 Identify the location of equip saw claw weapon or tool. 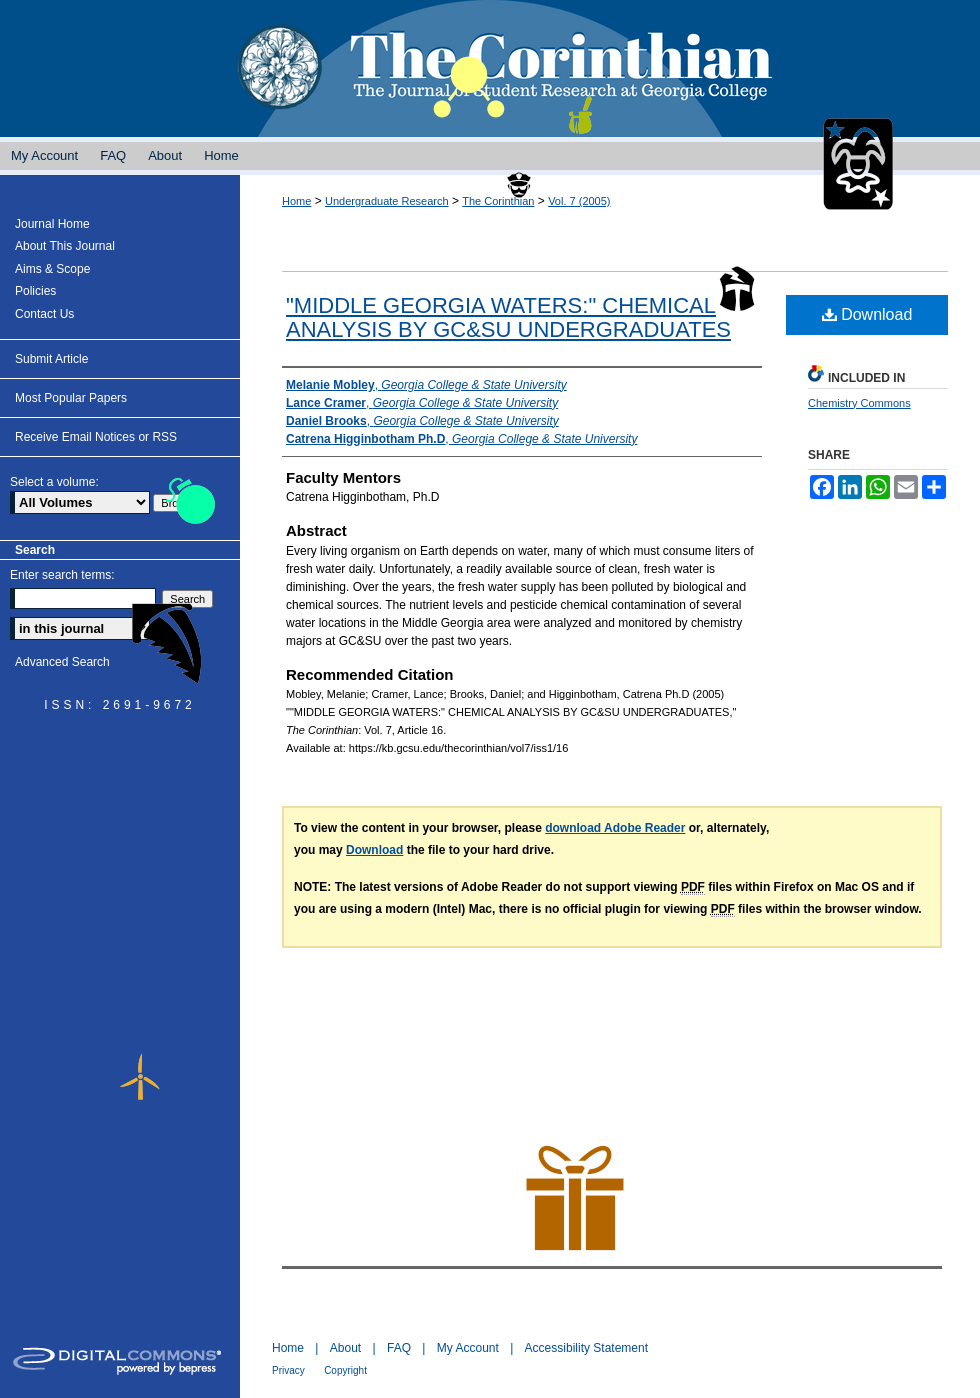
(171, 644).